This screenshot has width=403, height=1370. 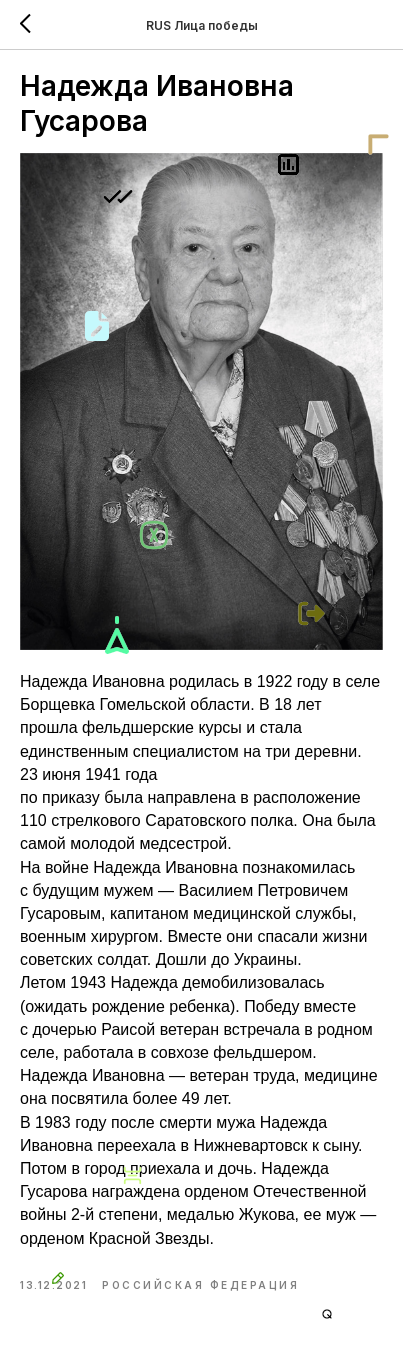 What do you see at coordinates (378, 144) in the screenshot?
I see `navigate to the top-left or previous section` at bounding box center [378, 144].